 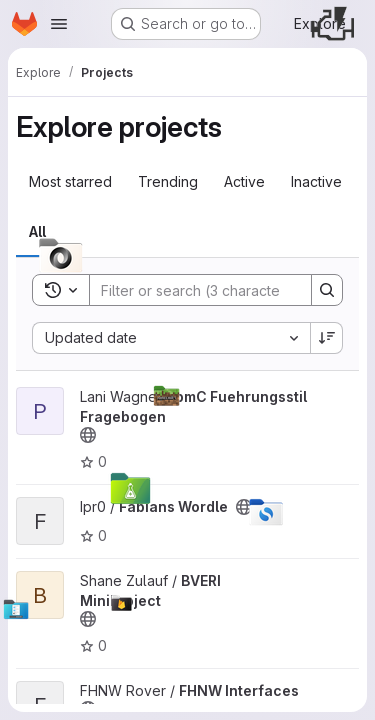 What do you see at coordinates (130, 489) in the screenshot?
I see `folder for science or chemistry-related files` at bounding box center [130, 489].